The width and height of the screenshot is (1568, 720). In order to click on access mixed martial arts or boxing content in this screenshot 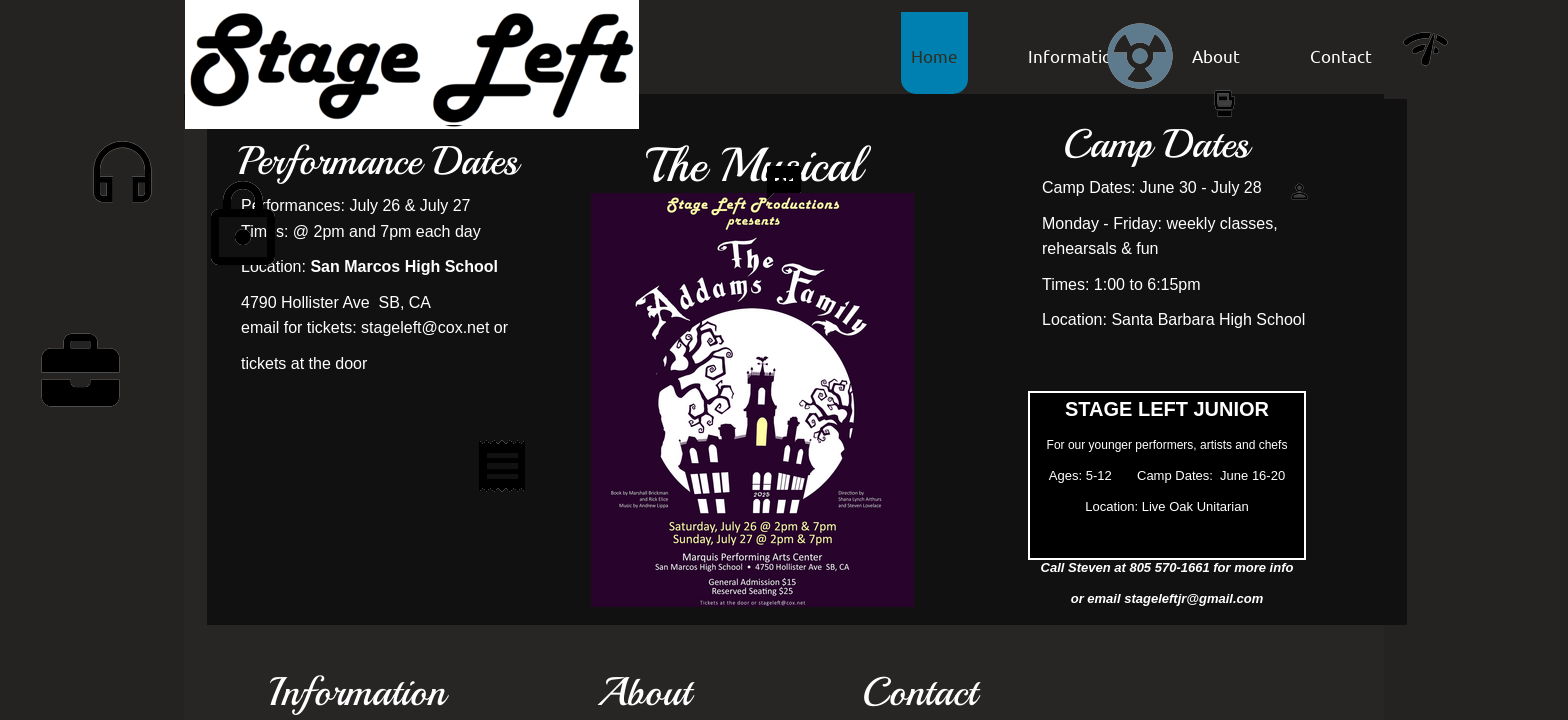, I will do `click(1224, 103)`.